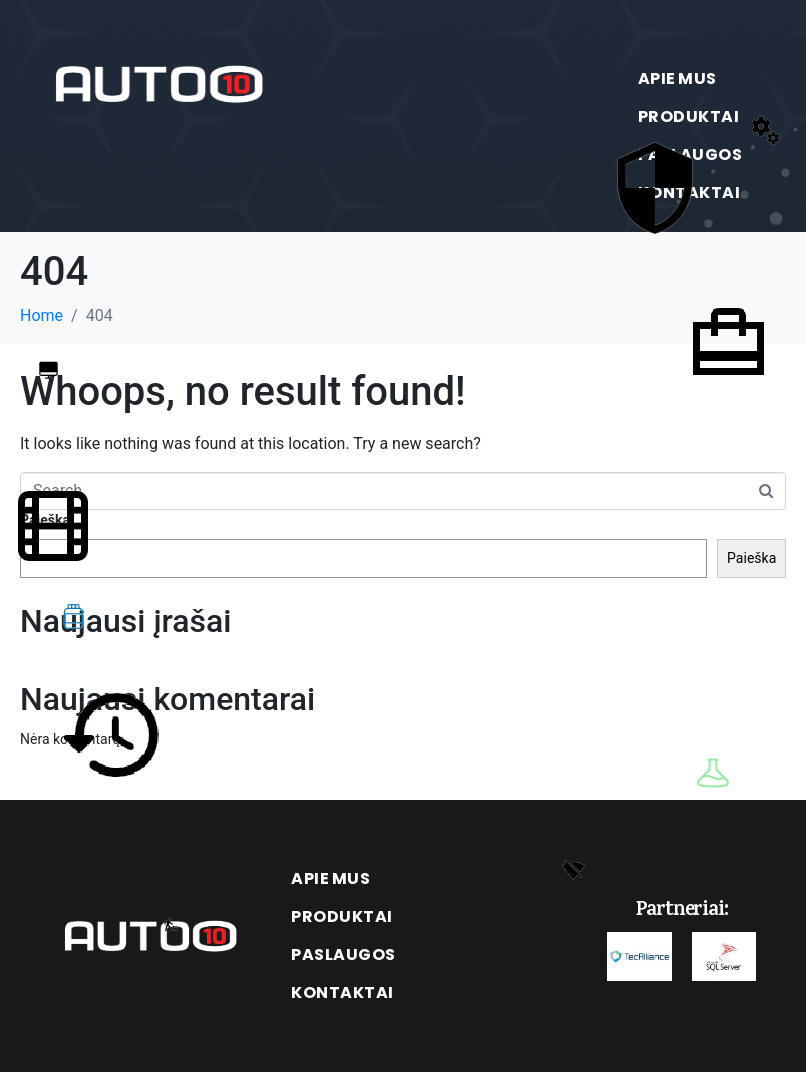 The height and width of the screenshot is (1072, 806). What do you see at coordinates (655, 188) in the screenshot?
I see `access security settings` at bounding box center [655, 188].